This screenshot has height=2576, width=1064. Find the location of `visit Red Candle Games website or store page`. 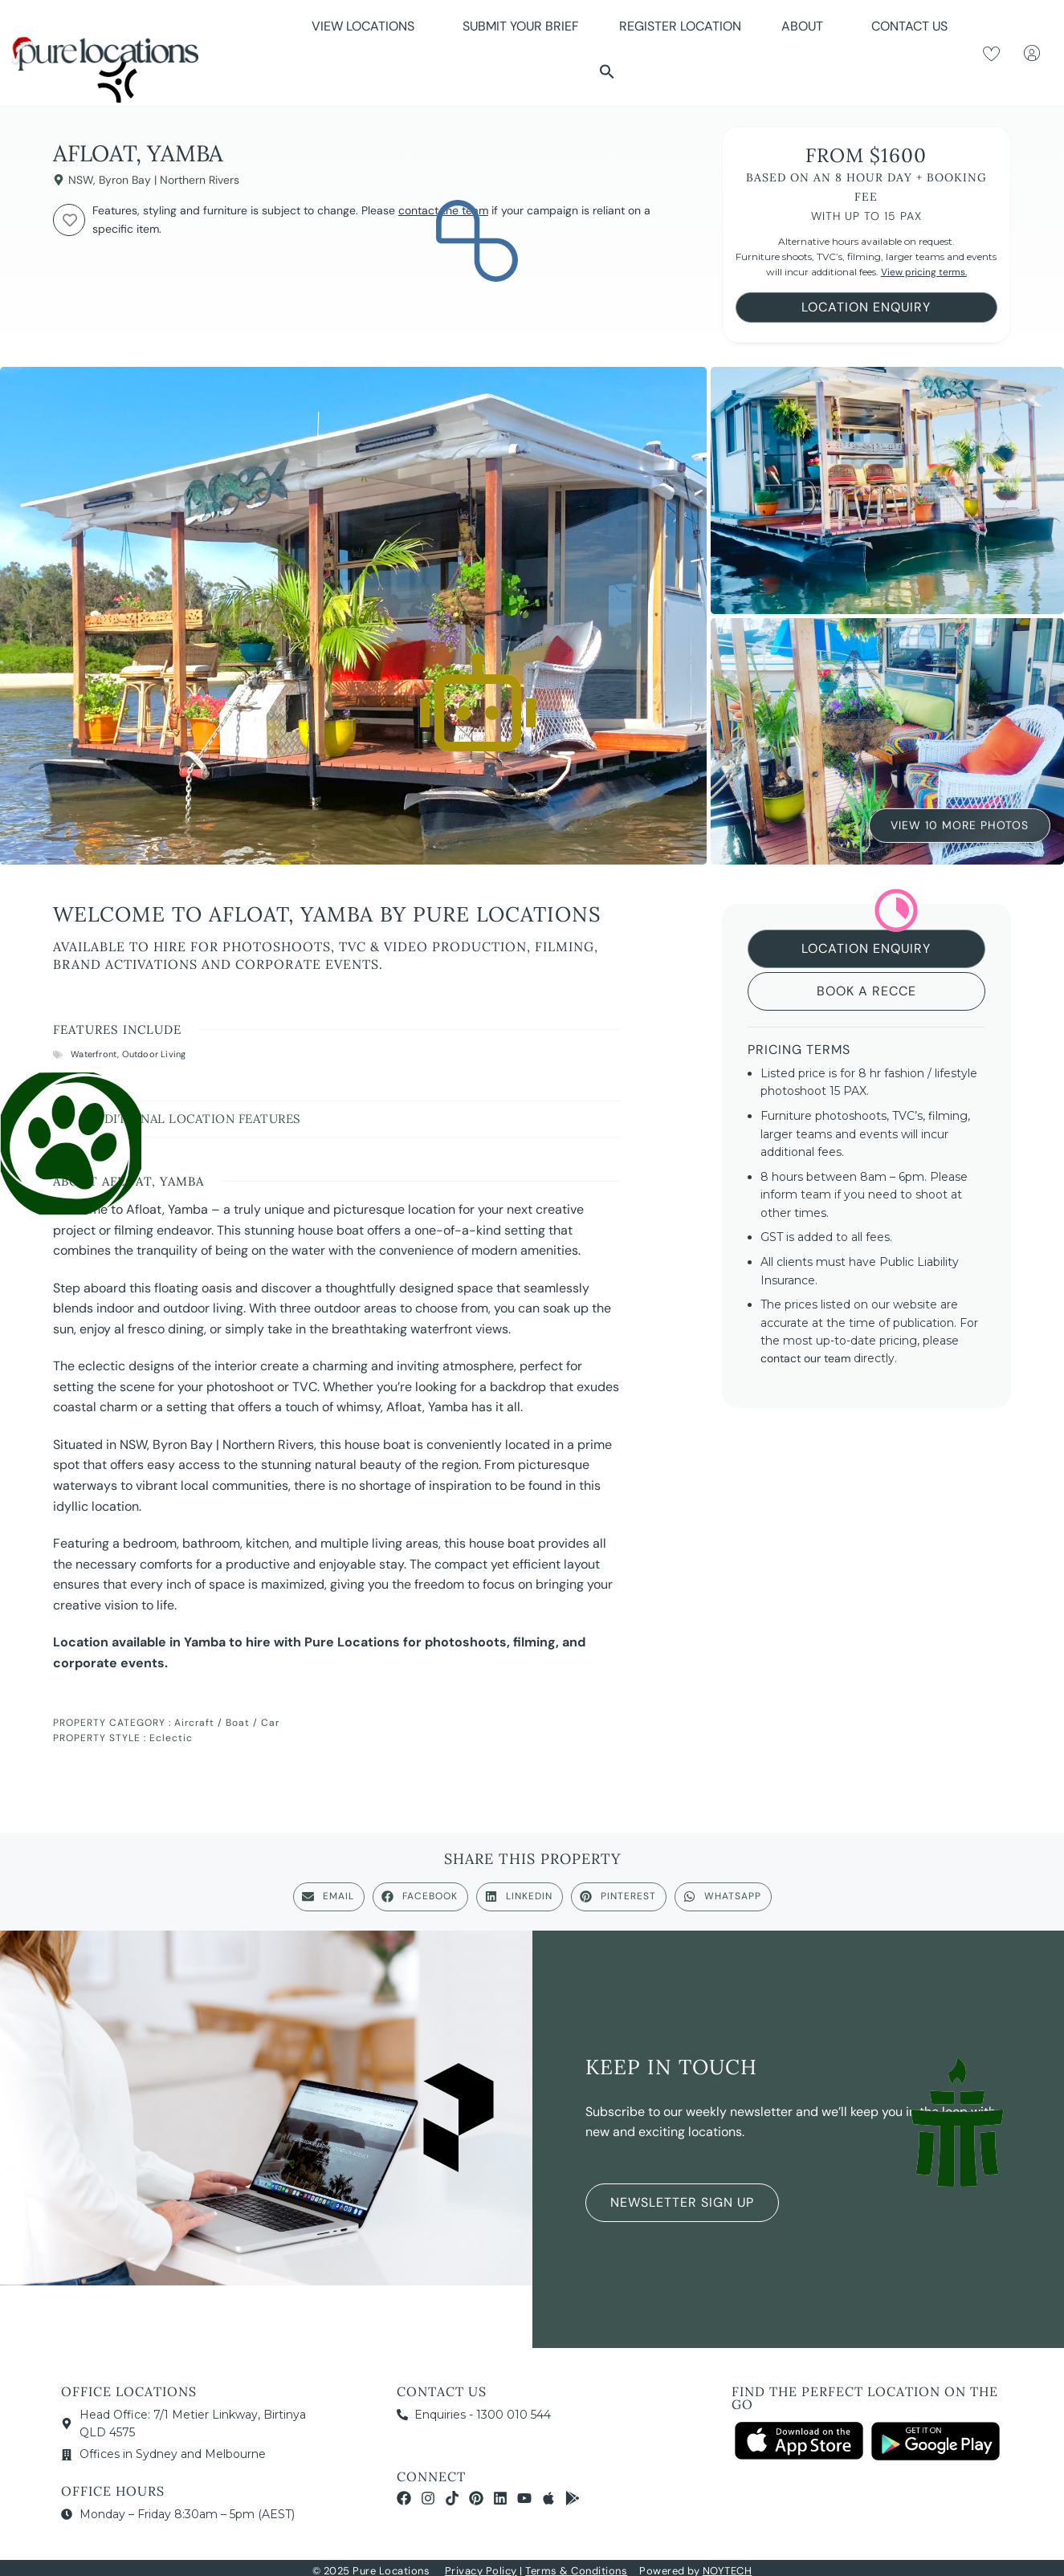

visit Red Candle Games website or store page is located at coordinates (957, 2122).